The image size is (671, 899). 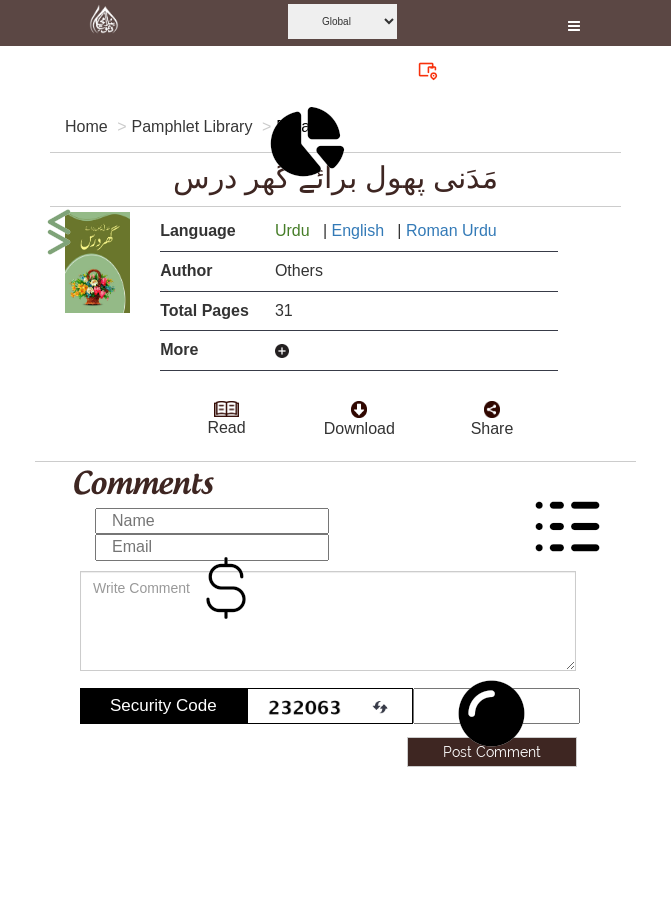 What do you see at coordinates (59, 232) in the screenshot?
I see `open stocktwits social trading platform` at bounding box center [59, 232].